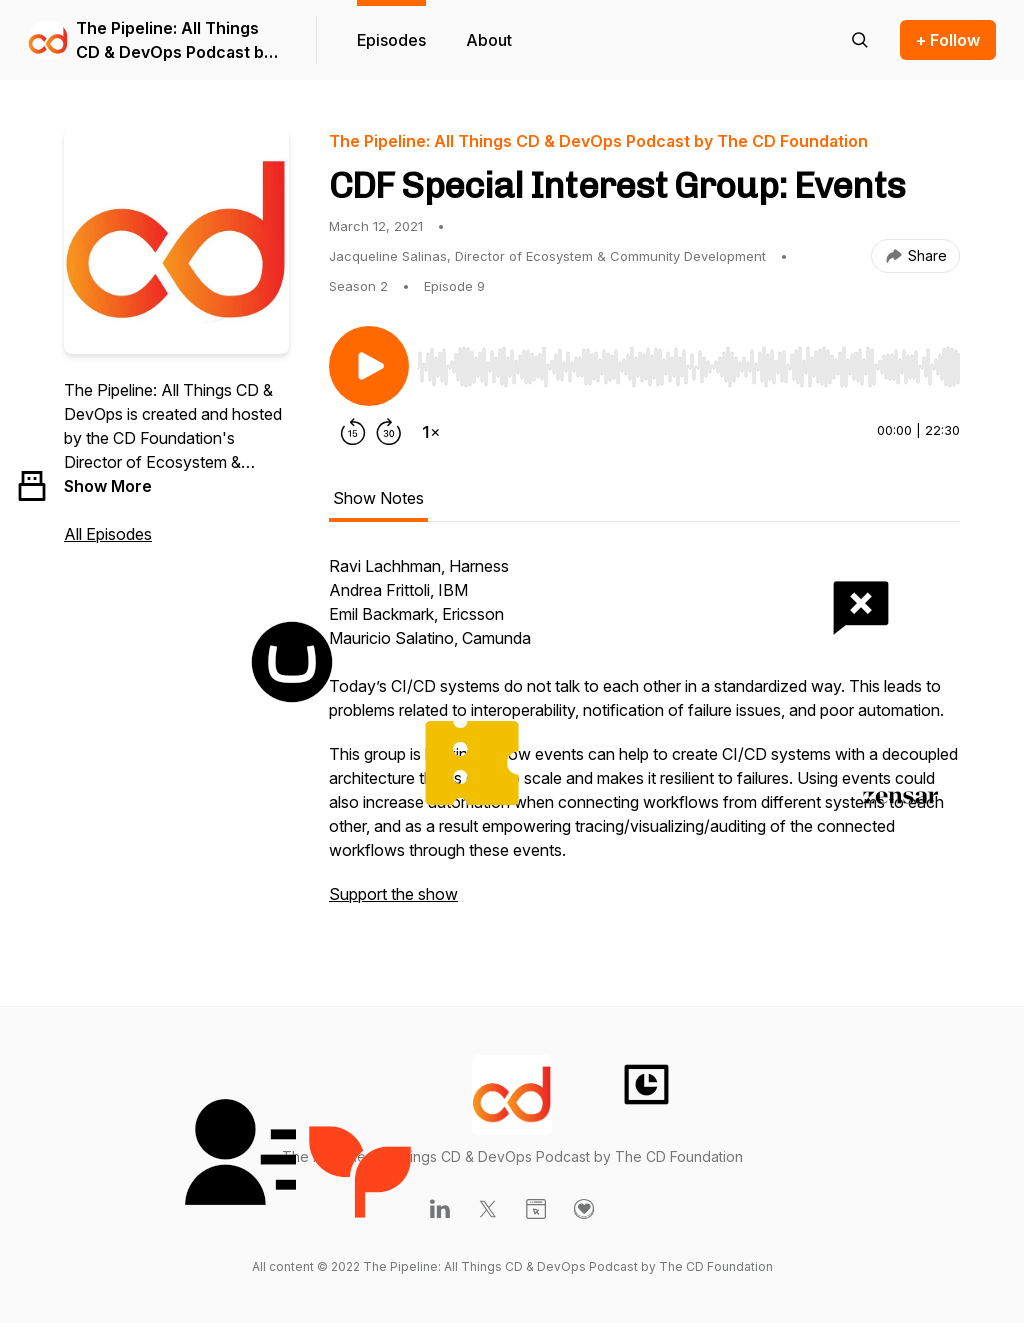 This screenshot has width=1024, height=1343. Describe the element at coordinates (472, 763) in the screenshot. I see `view available coupons or discounts` at that location.